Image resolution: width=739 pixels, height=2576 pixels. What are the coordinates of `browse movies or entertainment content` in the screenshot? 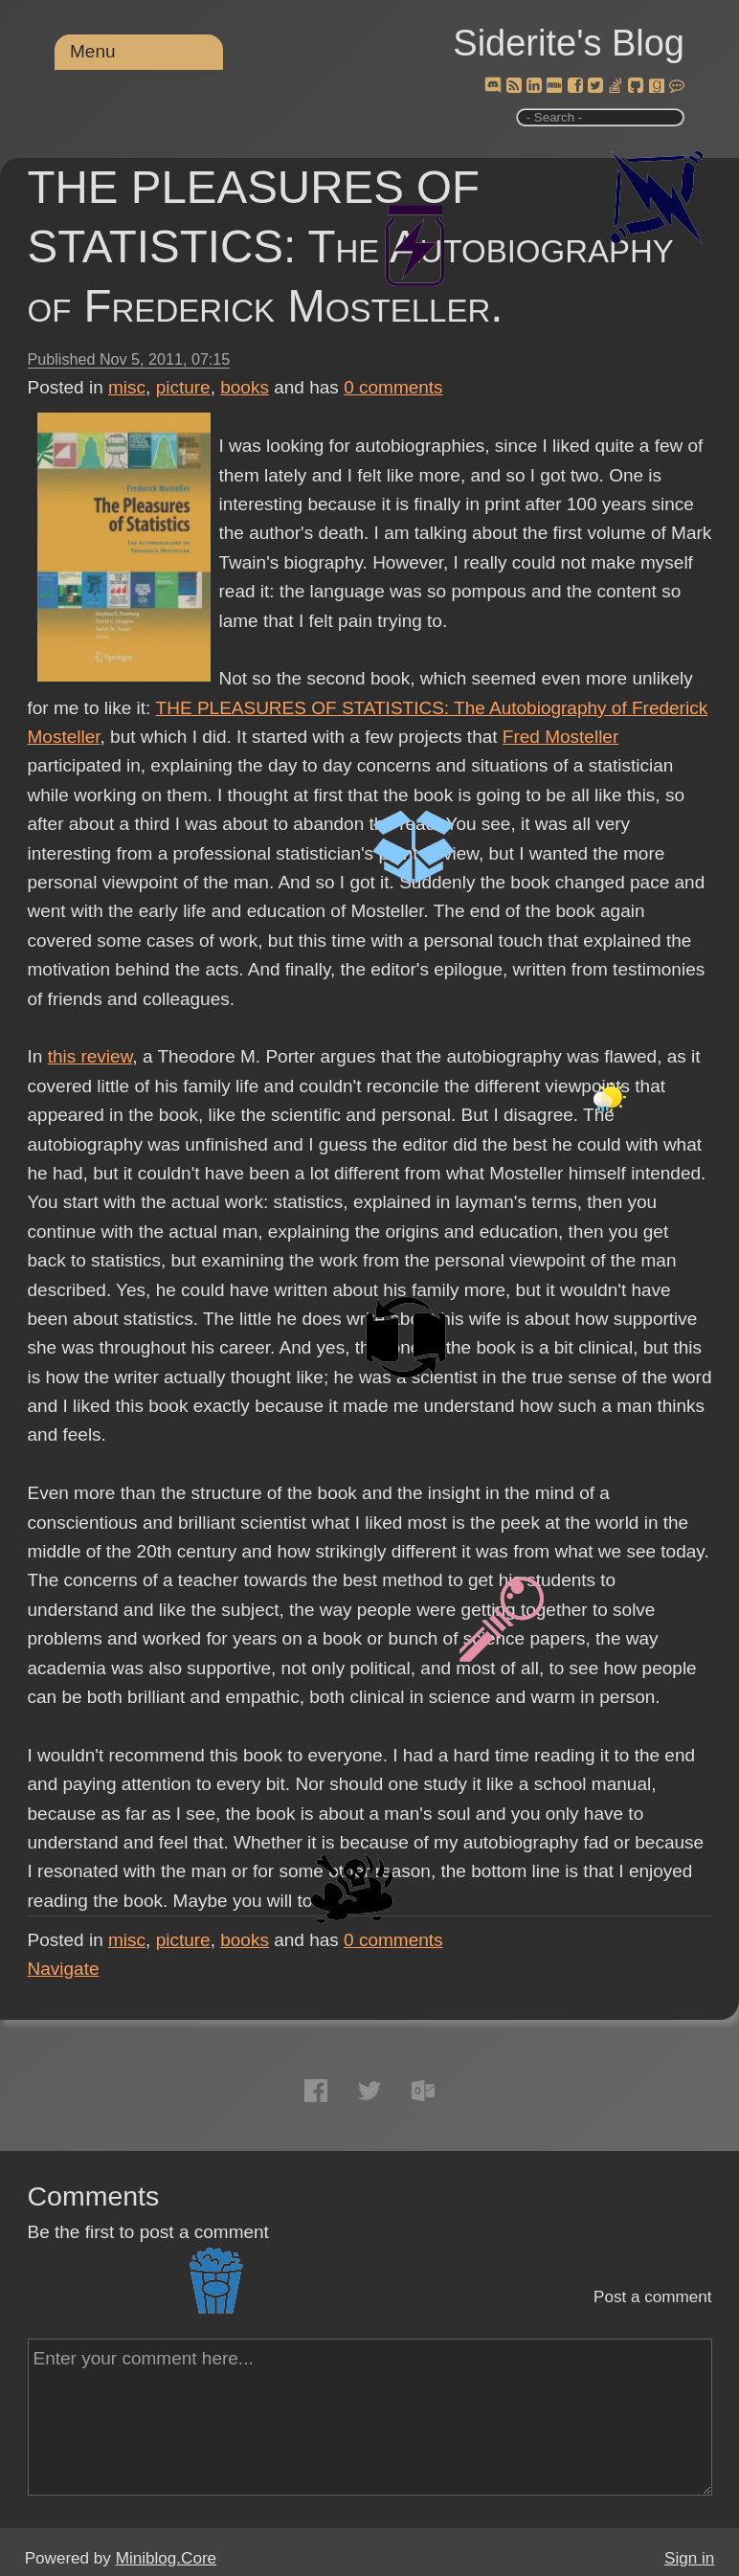 It's located at (215, 2280).